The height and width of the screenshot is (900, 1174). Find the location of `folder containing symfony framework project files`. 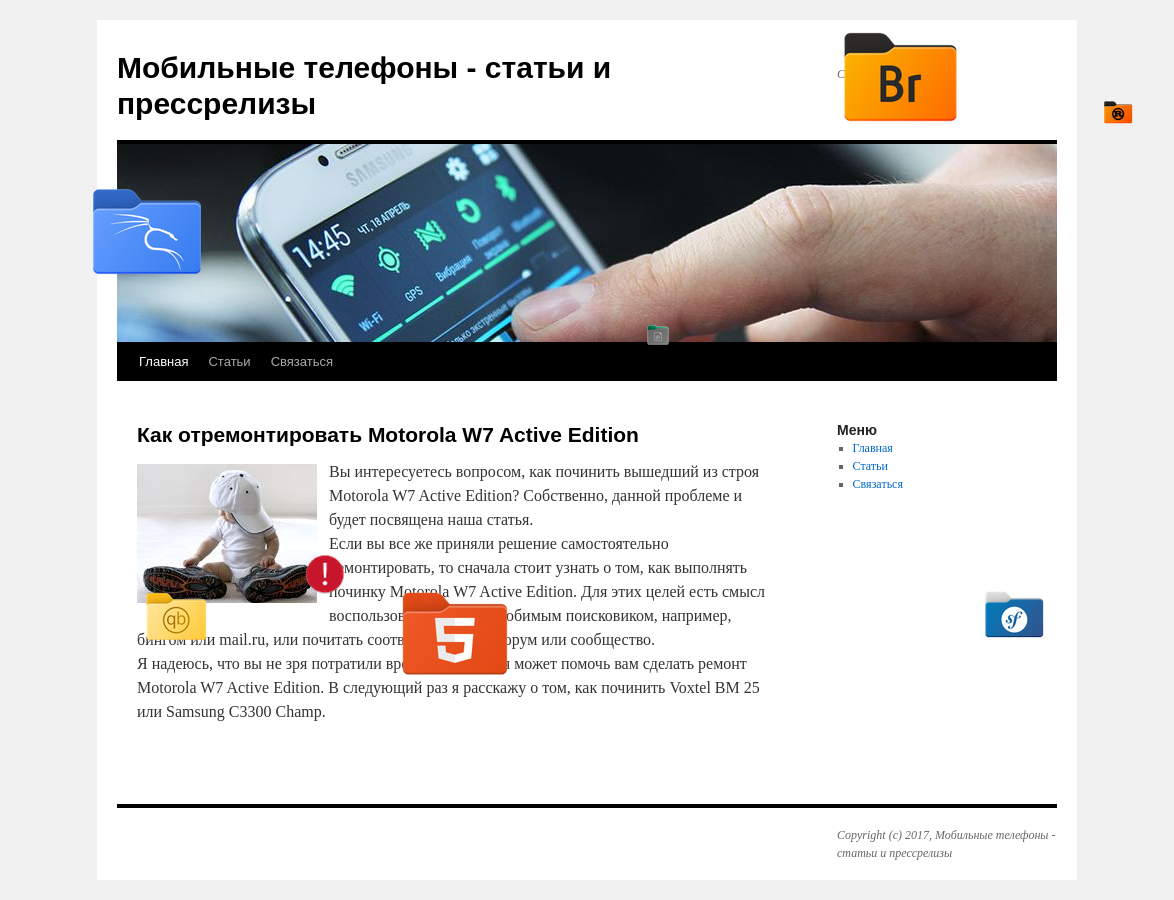

folder containing symfony framework project files is located at coordinates (1014, 616).